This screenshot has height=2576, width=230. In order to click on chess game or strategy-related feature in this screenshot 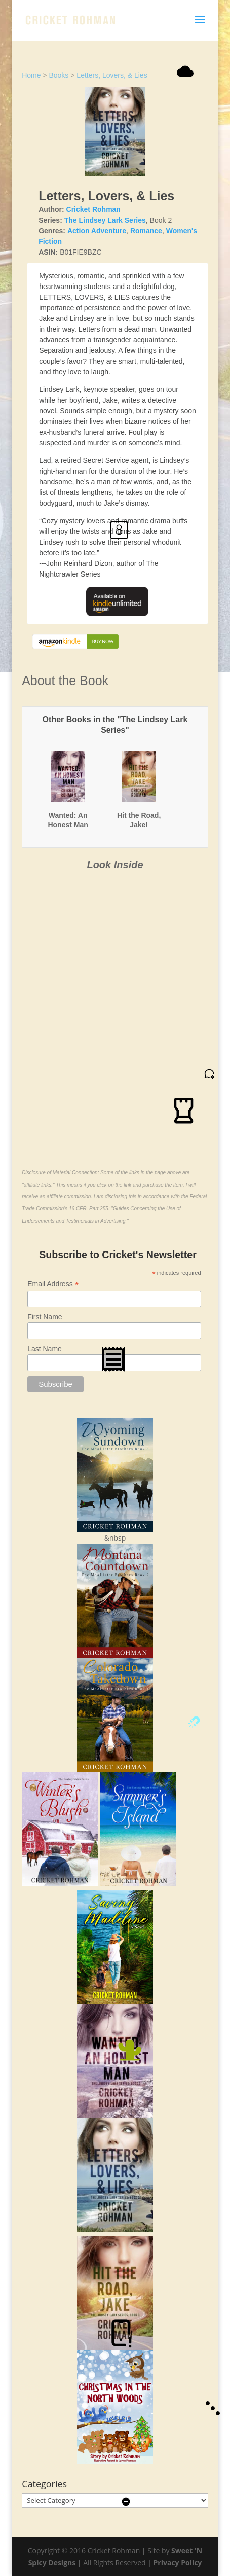, I will do `click(183, 1111)`.